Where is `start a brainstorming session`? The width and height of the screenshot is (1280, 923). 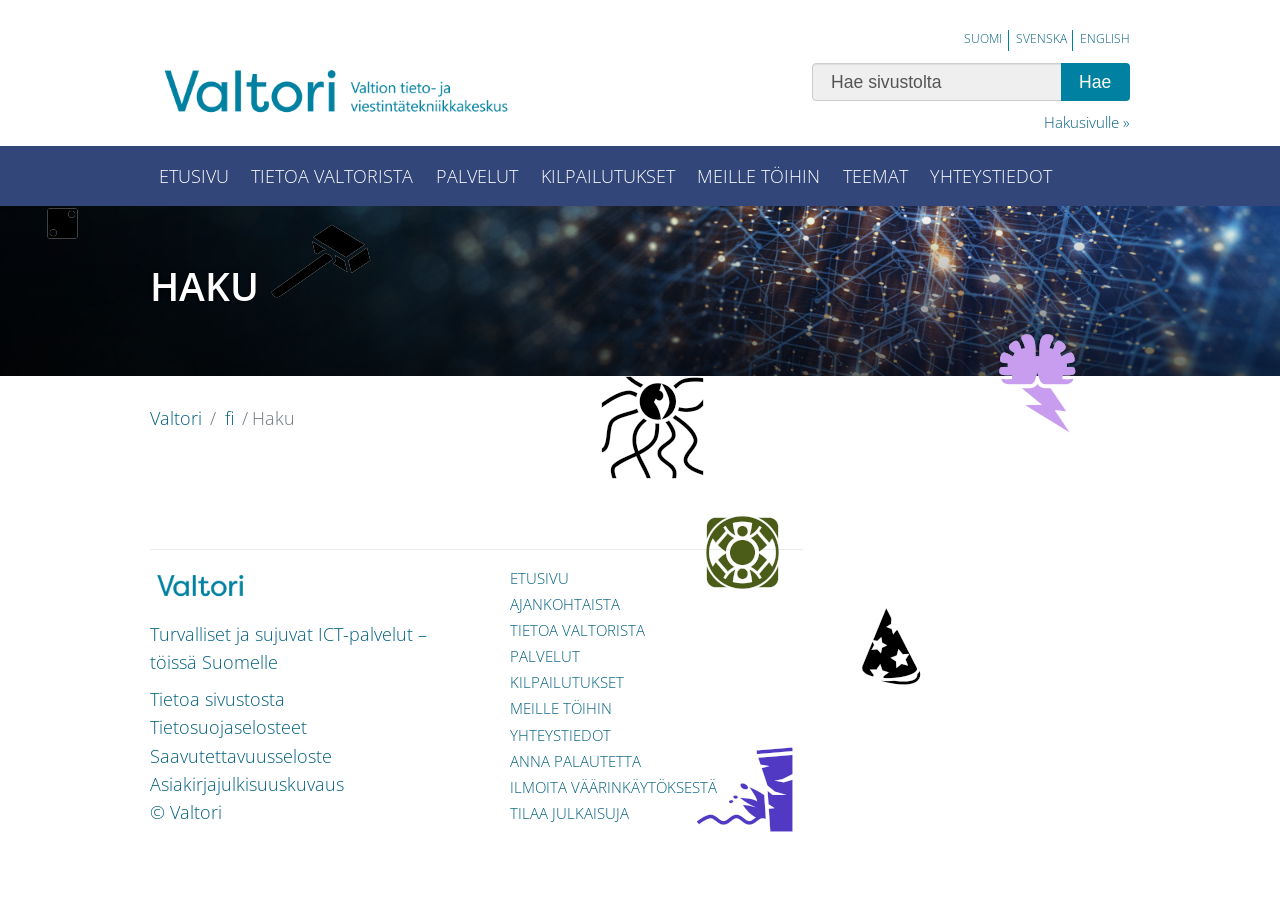 start a brainstorming session is located at coordinates (1037, 383).